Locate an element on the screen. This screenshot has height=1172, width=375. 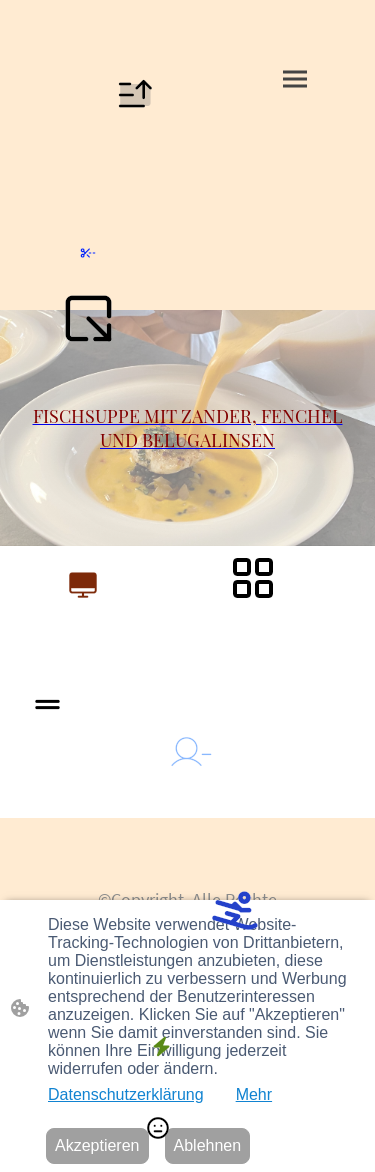
switch to desktop view is located at coordinates (83, 584).